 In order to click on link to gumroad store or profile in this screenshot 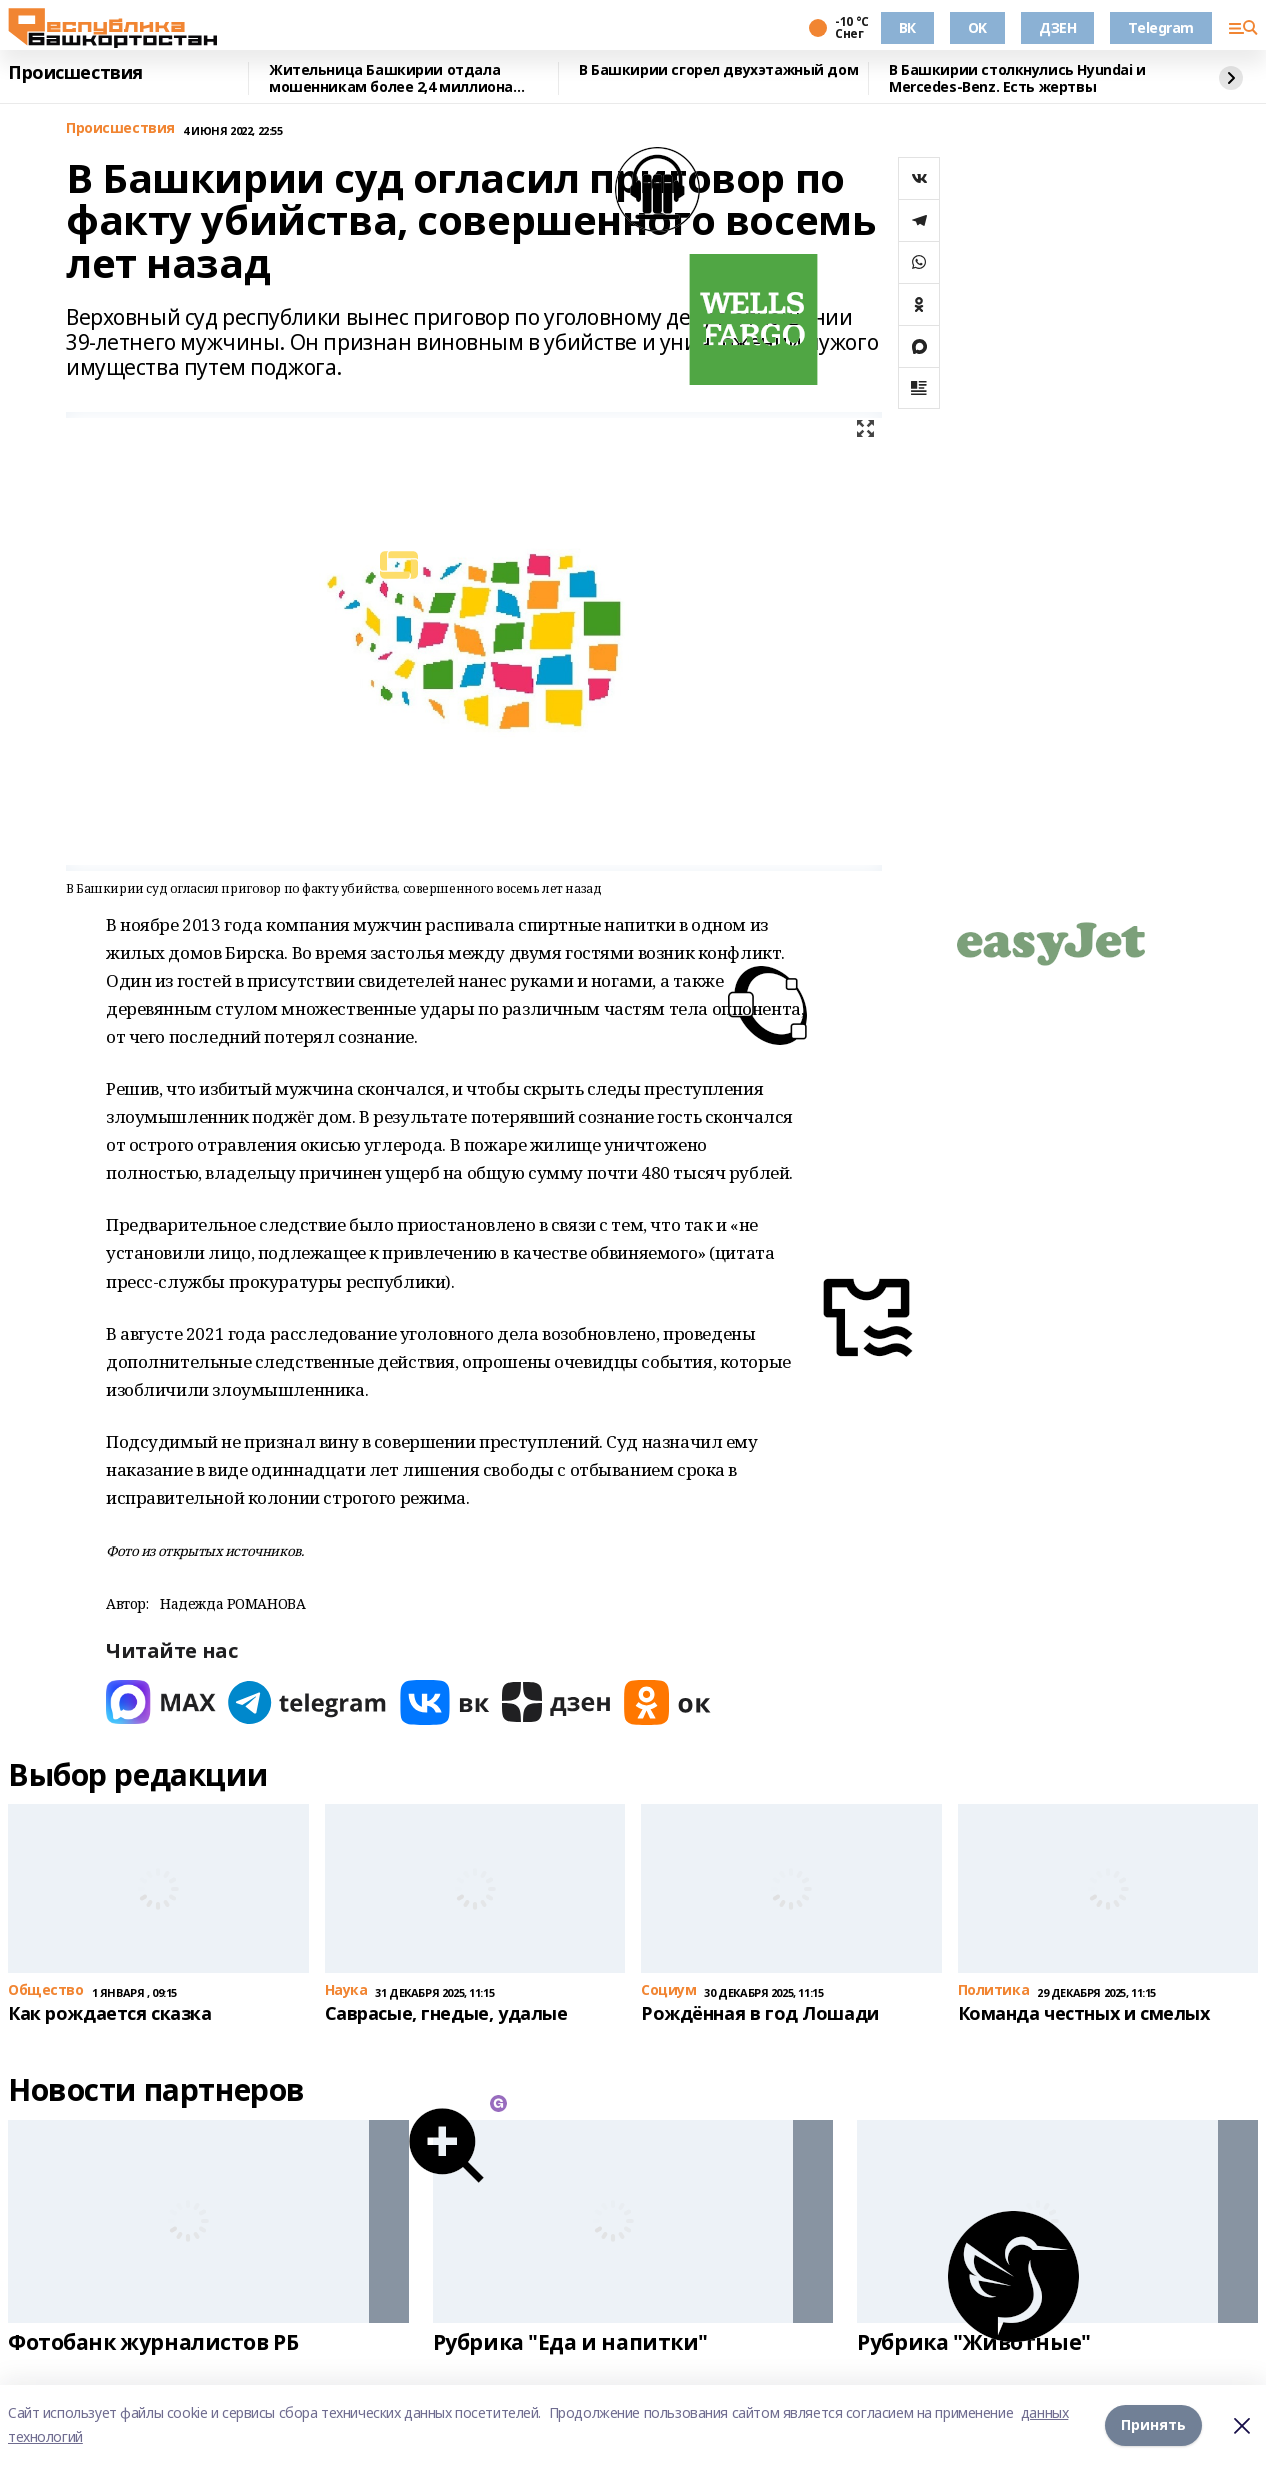, I will do `click(498, 2103)`.